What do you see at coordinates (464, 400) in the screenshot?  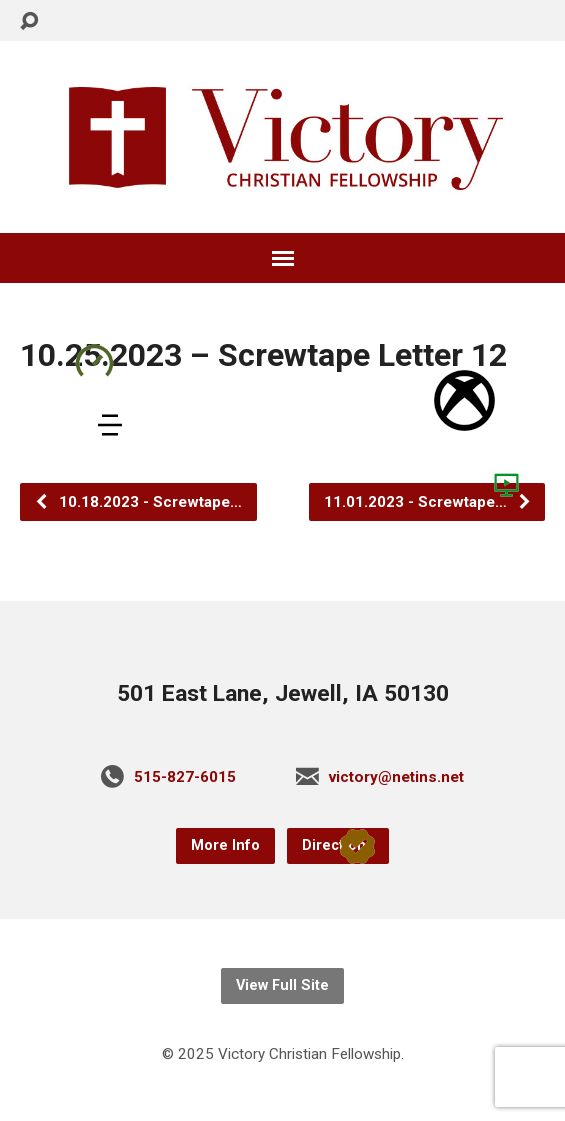 I see `open Xbox app or gaming services` at bounding box center [464, 400].